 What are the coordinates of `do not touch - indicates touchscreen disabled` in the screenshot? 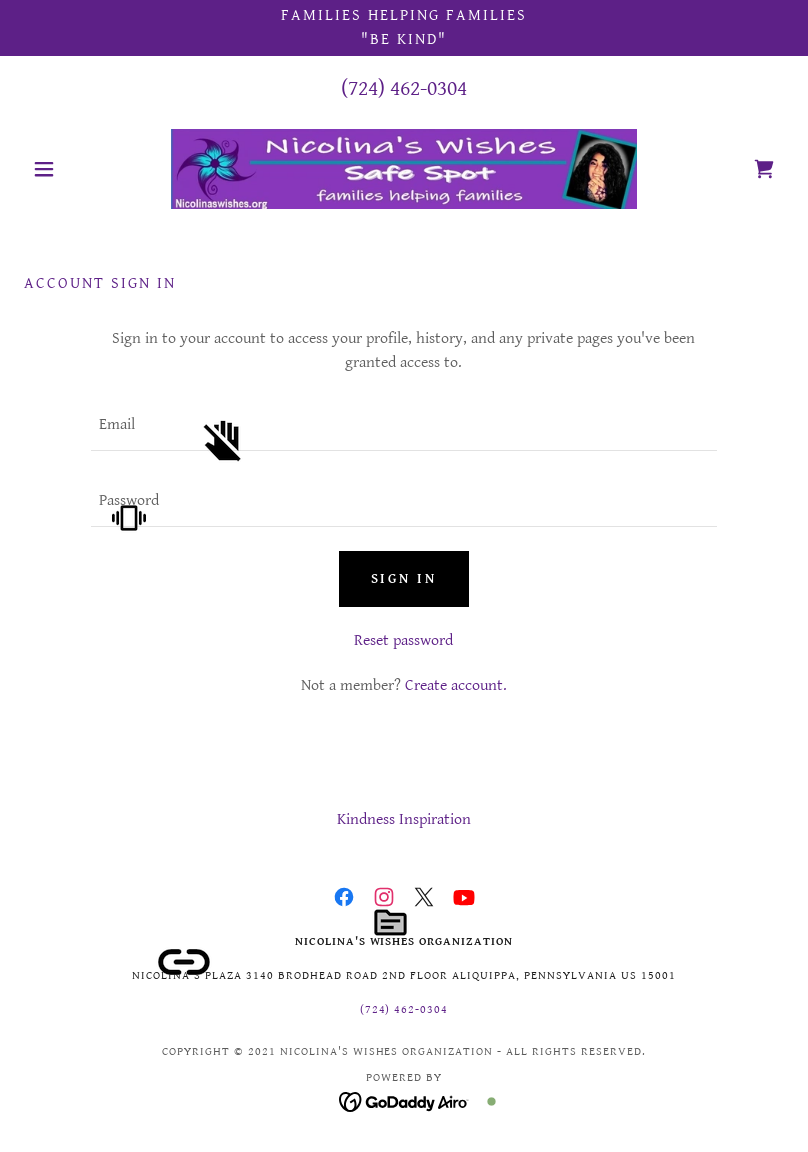 It's located at (223, 441).